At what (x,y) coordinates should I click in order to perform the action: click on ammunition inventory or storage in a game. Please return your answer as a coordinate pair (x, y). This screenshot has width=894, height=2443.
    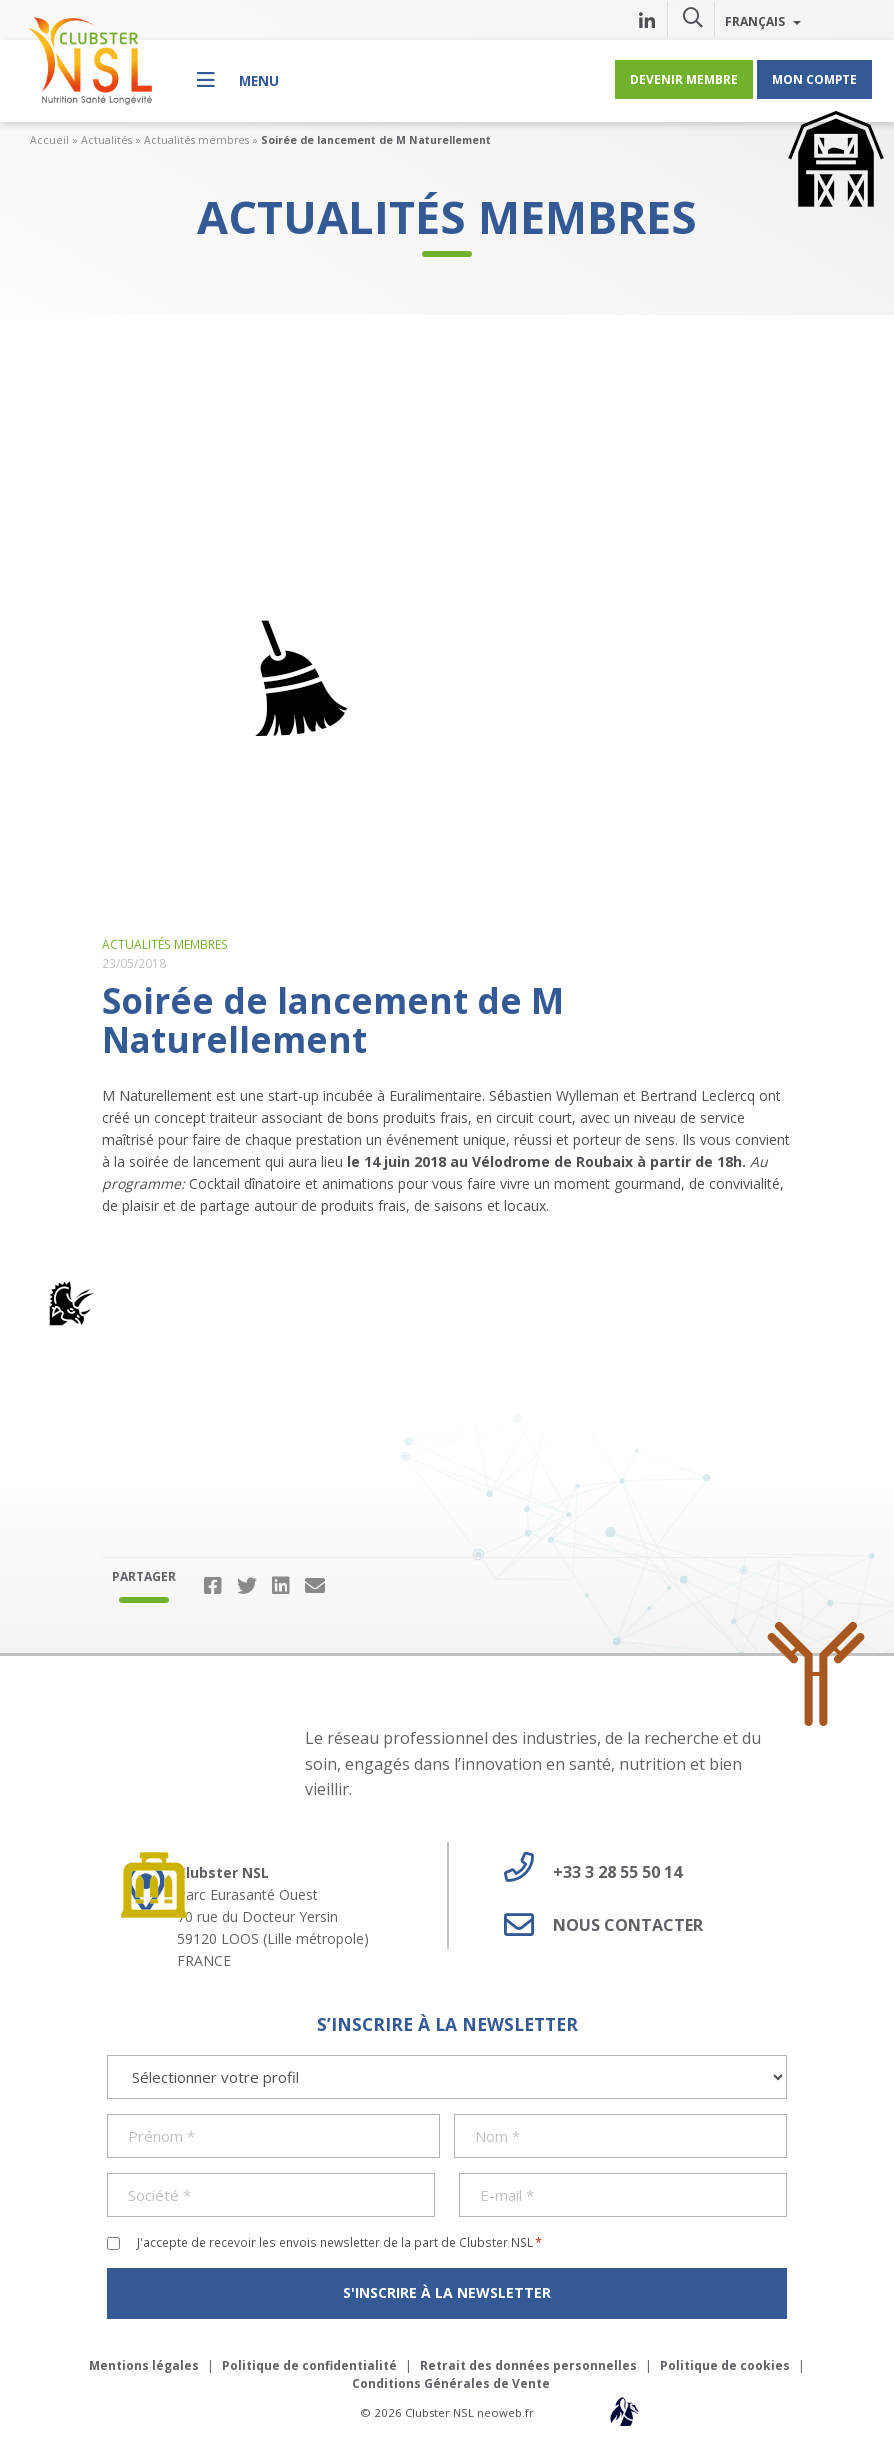
    Looking at the image, I should click on (154, 1885).